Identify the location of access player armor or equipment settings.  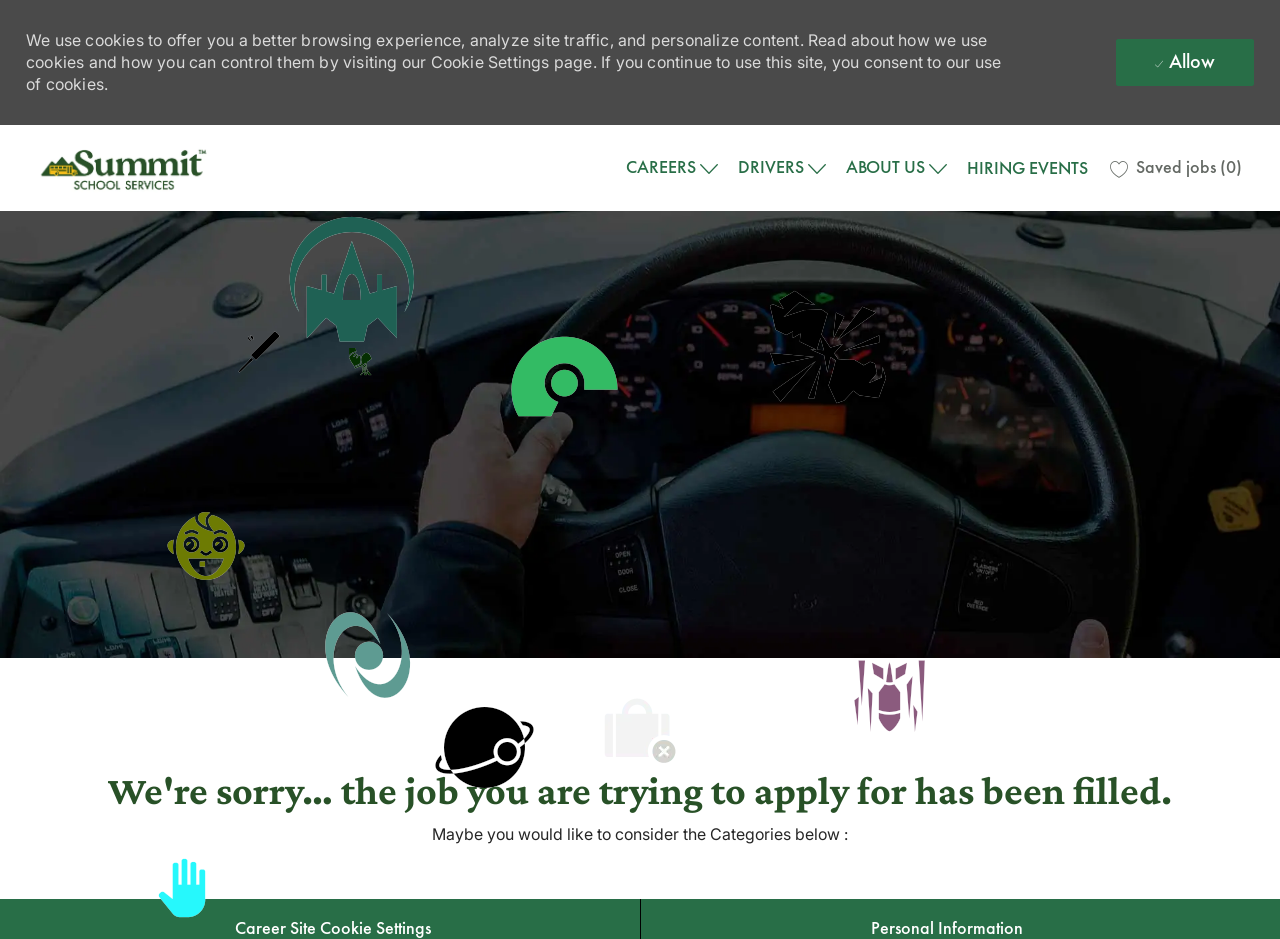
(564, 376).